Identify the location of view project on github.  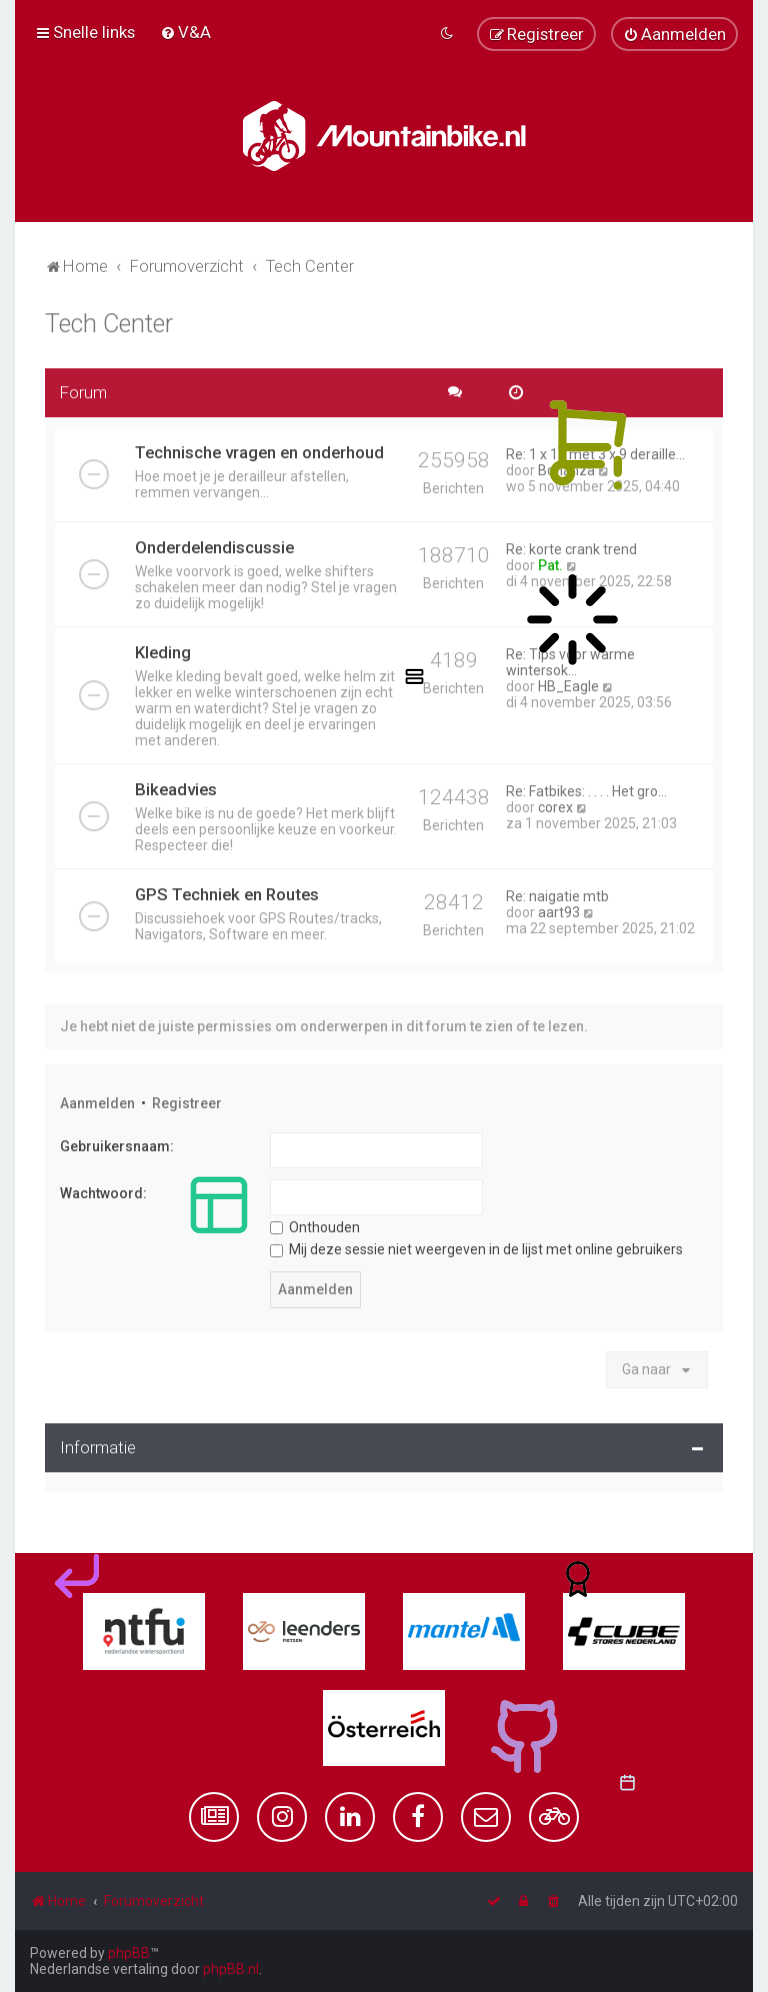
(527, 1736).